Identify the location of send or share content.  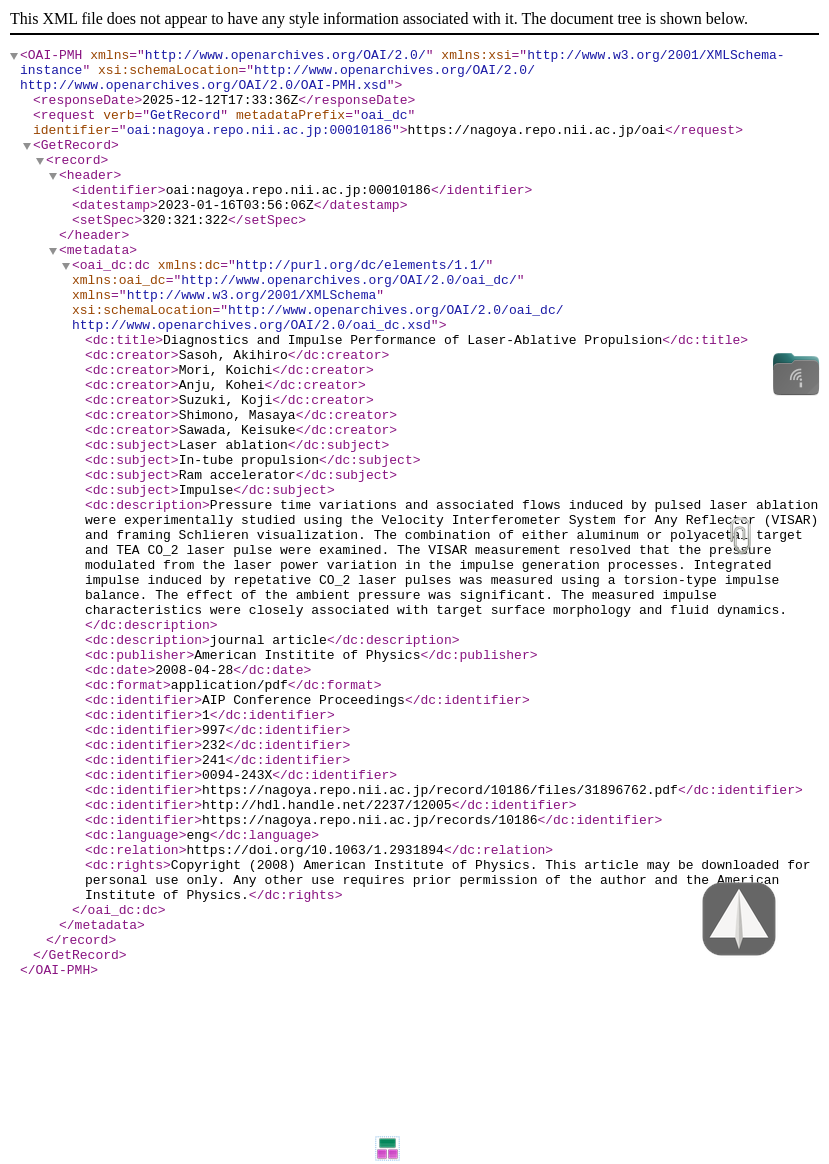
(739, 919).